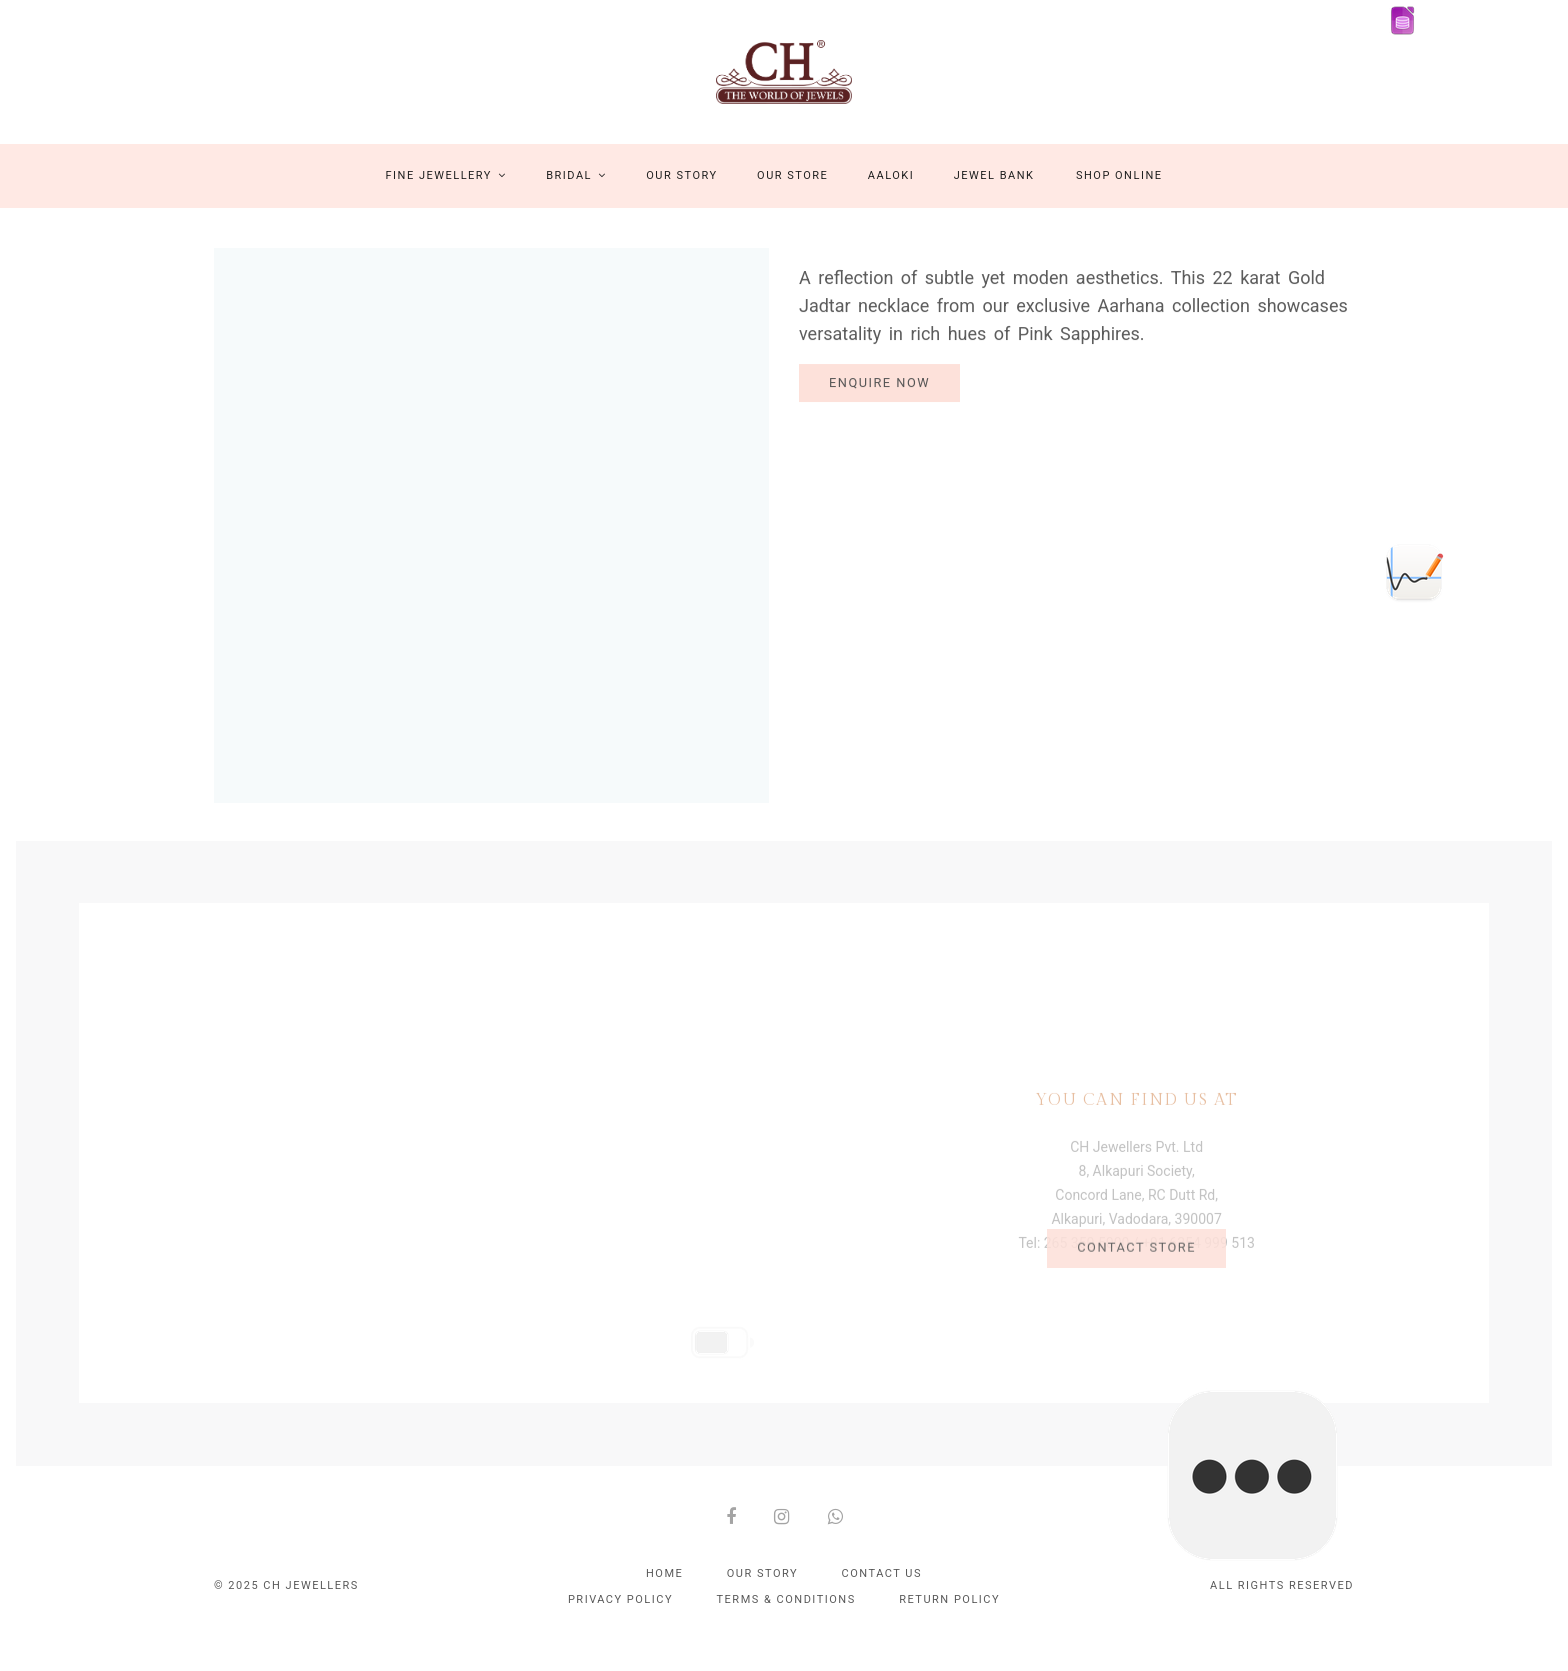  Describe the element at coordinates (1414, 572) in the screenshot. I see `open plots graphing application` at that location.